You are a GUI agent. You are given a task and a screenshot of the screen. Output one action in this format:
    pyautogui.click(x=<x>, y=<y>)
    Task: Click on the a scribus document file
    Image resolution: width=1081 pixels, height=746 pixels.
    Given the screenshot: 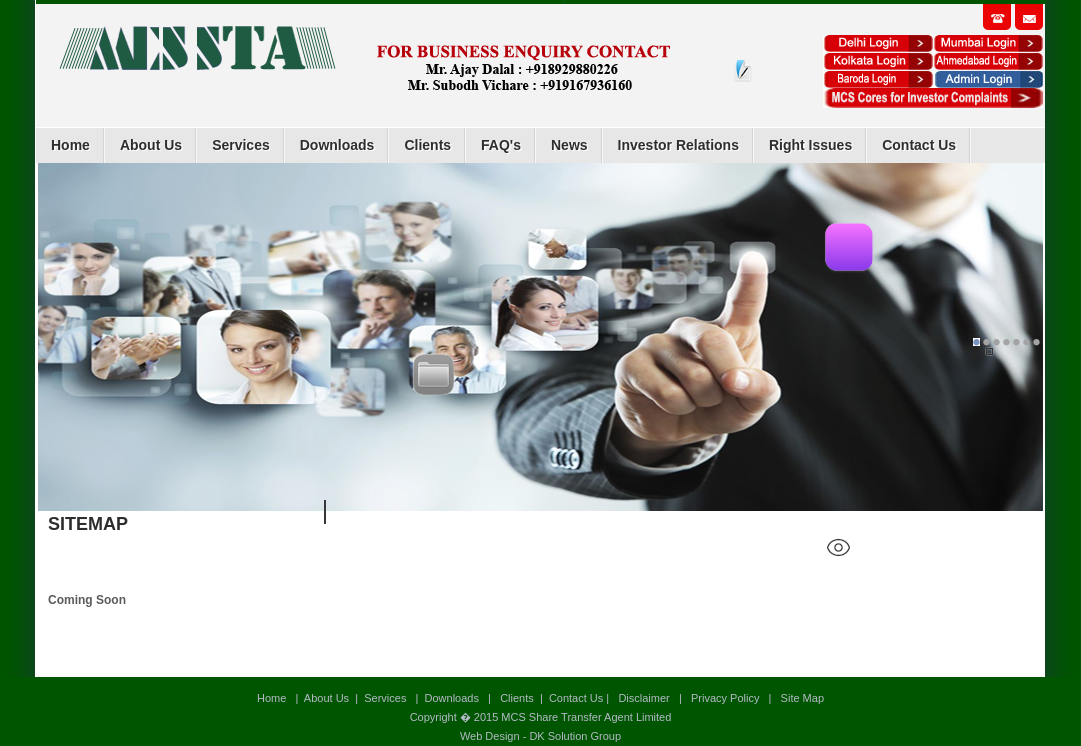 What is the action you would take?
    pyautogui.click(x=731, y=71)
    